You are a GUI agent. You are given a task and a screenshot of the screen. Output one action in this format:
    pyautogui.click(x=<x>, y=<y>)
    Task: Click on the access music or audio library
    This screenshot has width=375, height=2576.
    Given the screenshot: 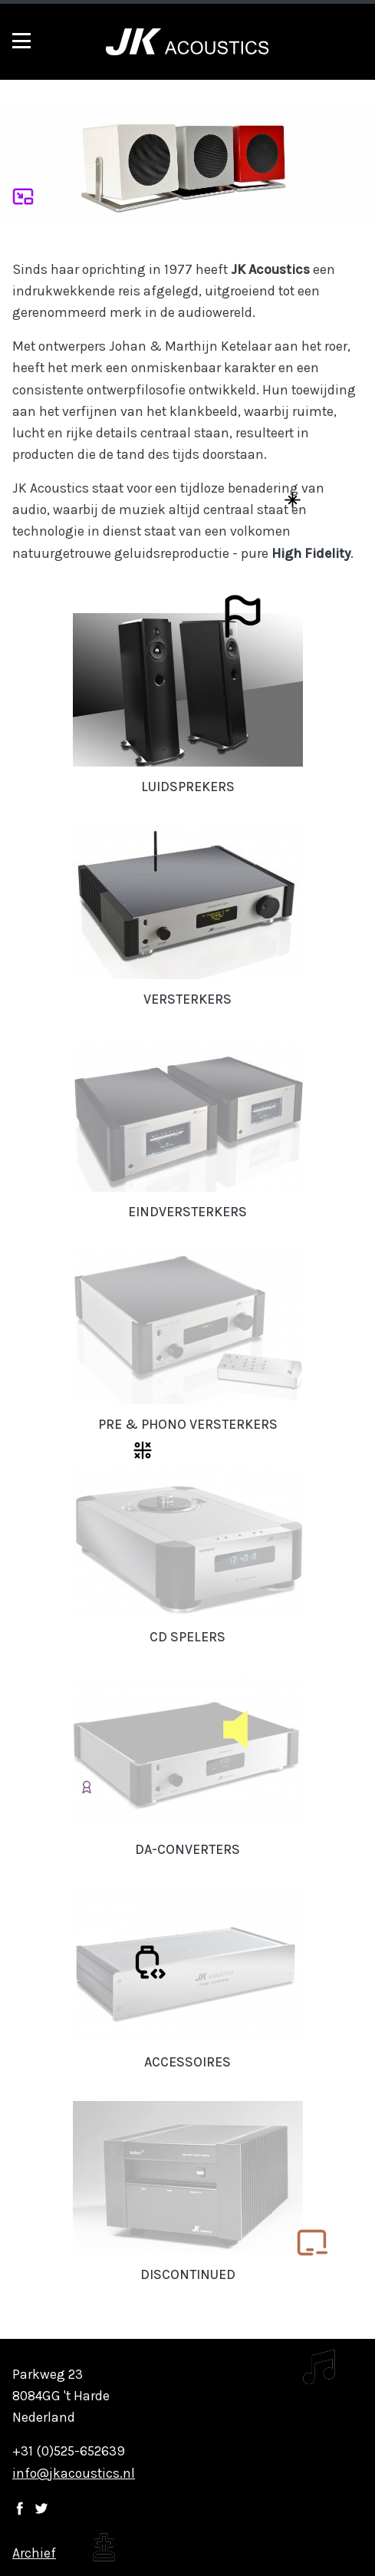 What is the action you would take?
    pyautogui.click(x=321, y=2367)
    